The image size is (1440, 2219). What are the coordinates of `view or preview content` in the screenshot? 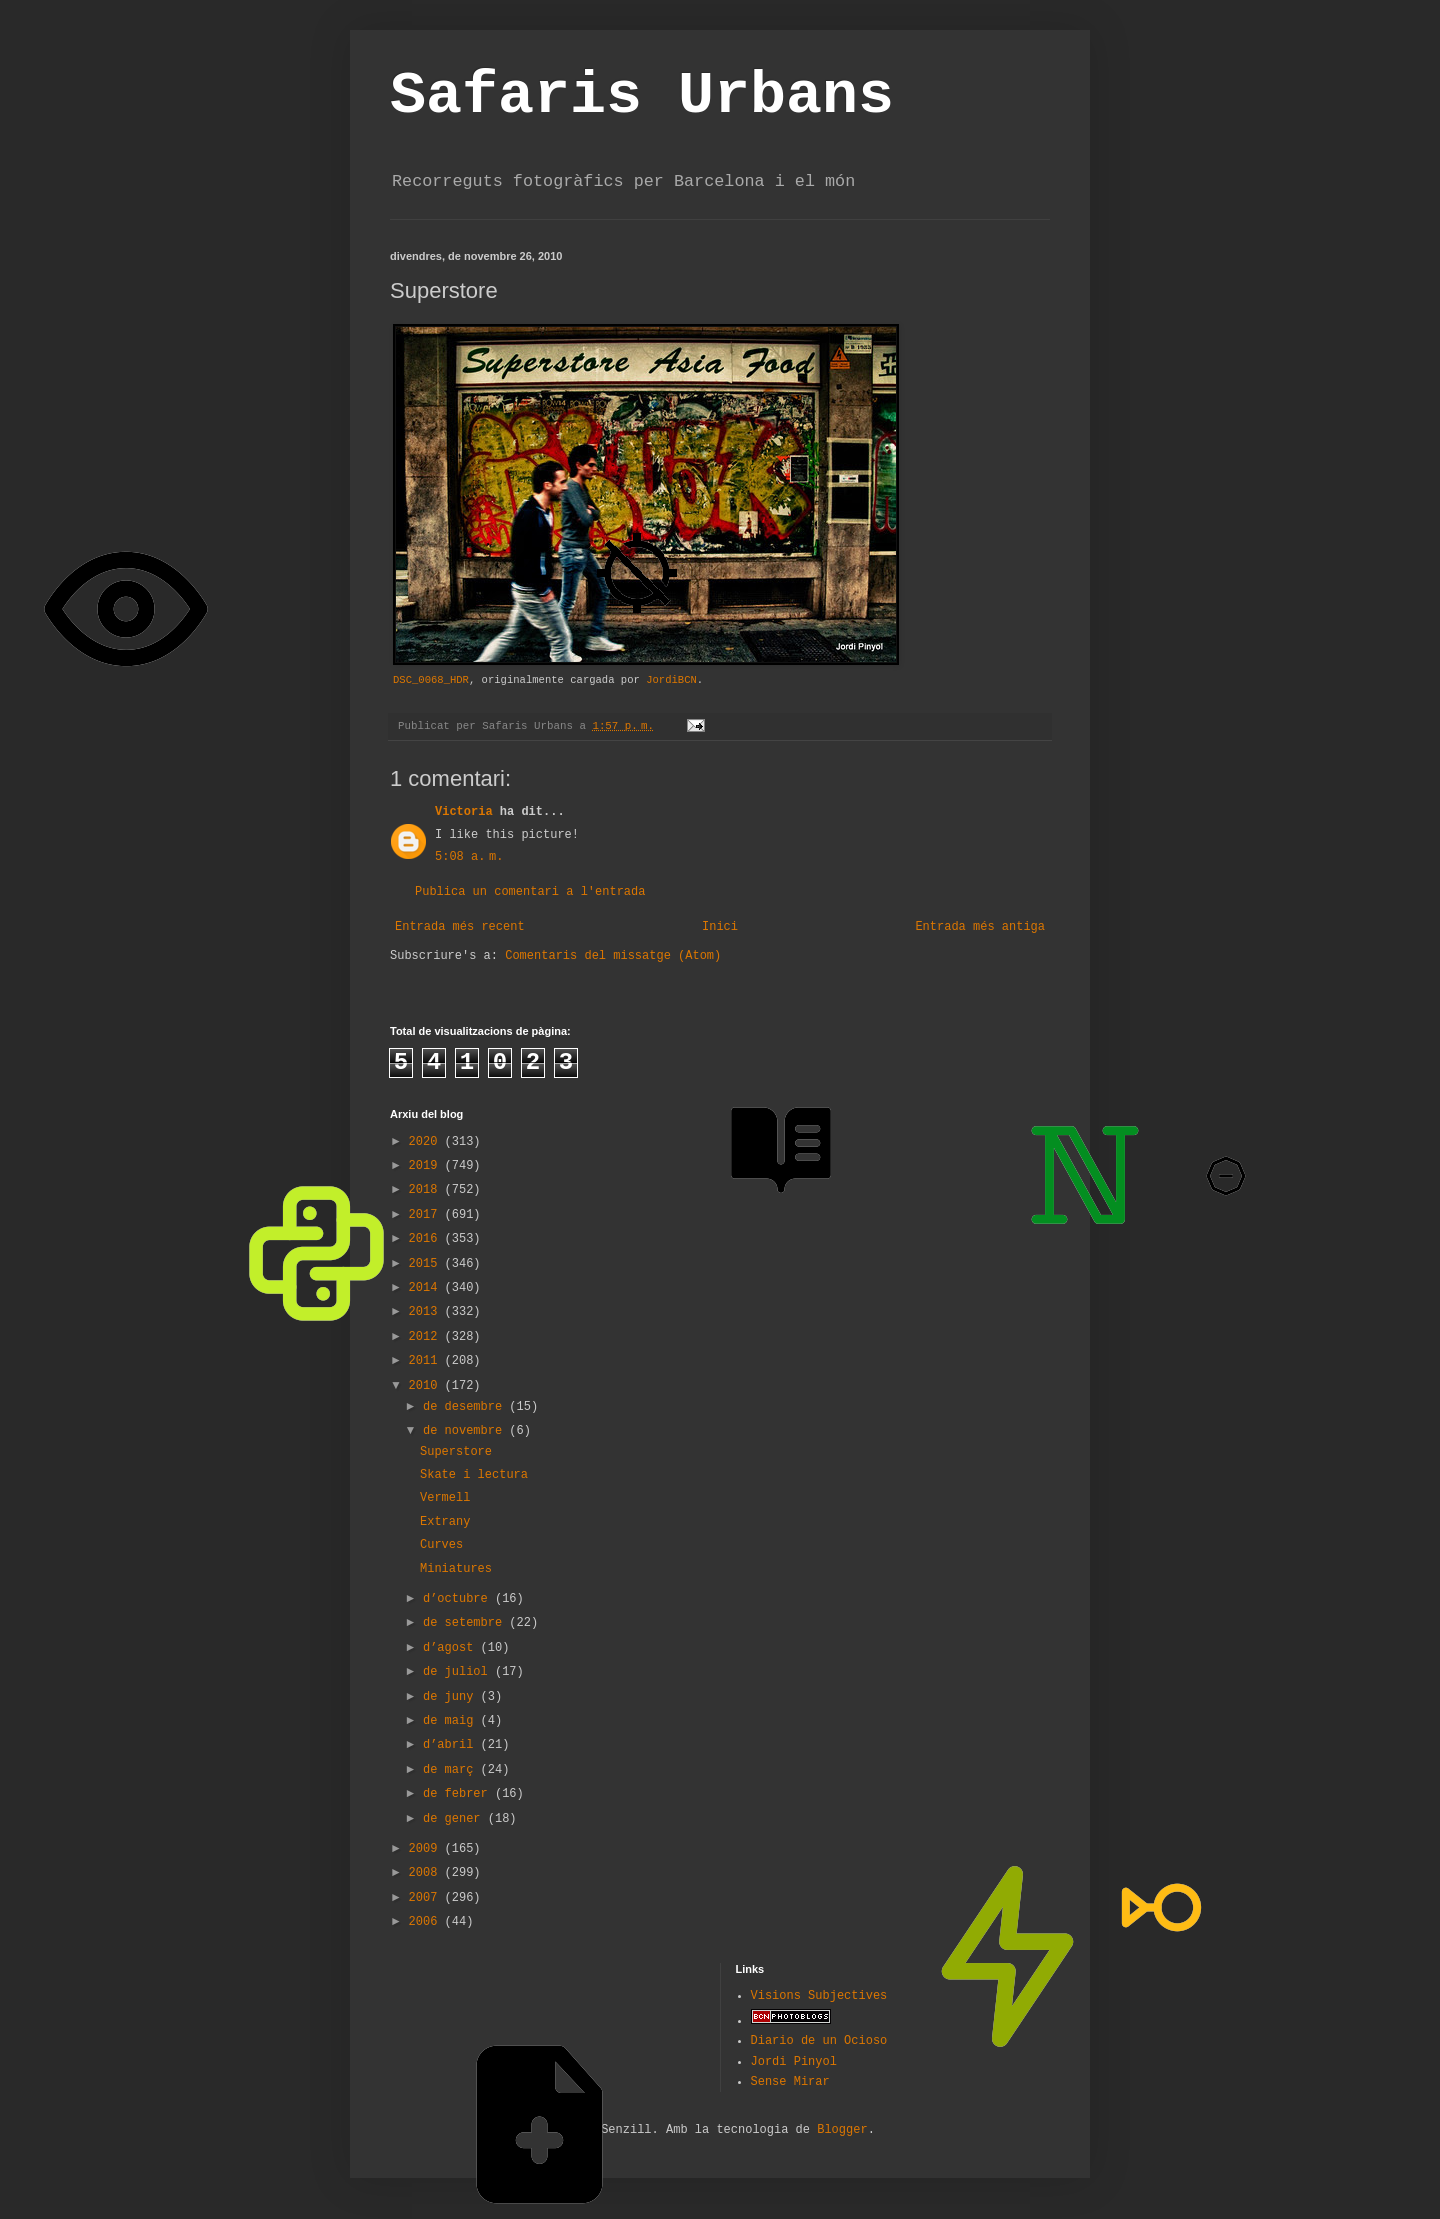 It's located at (126, 609).